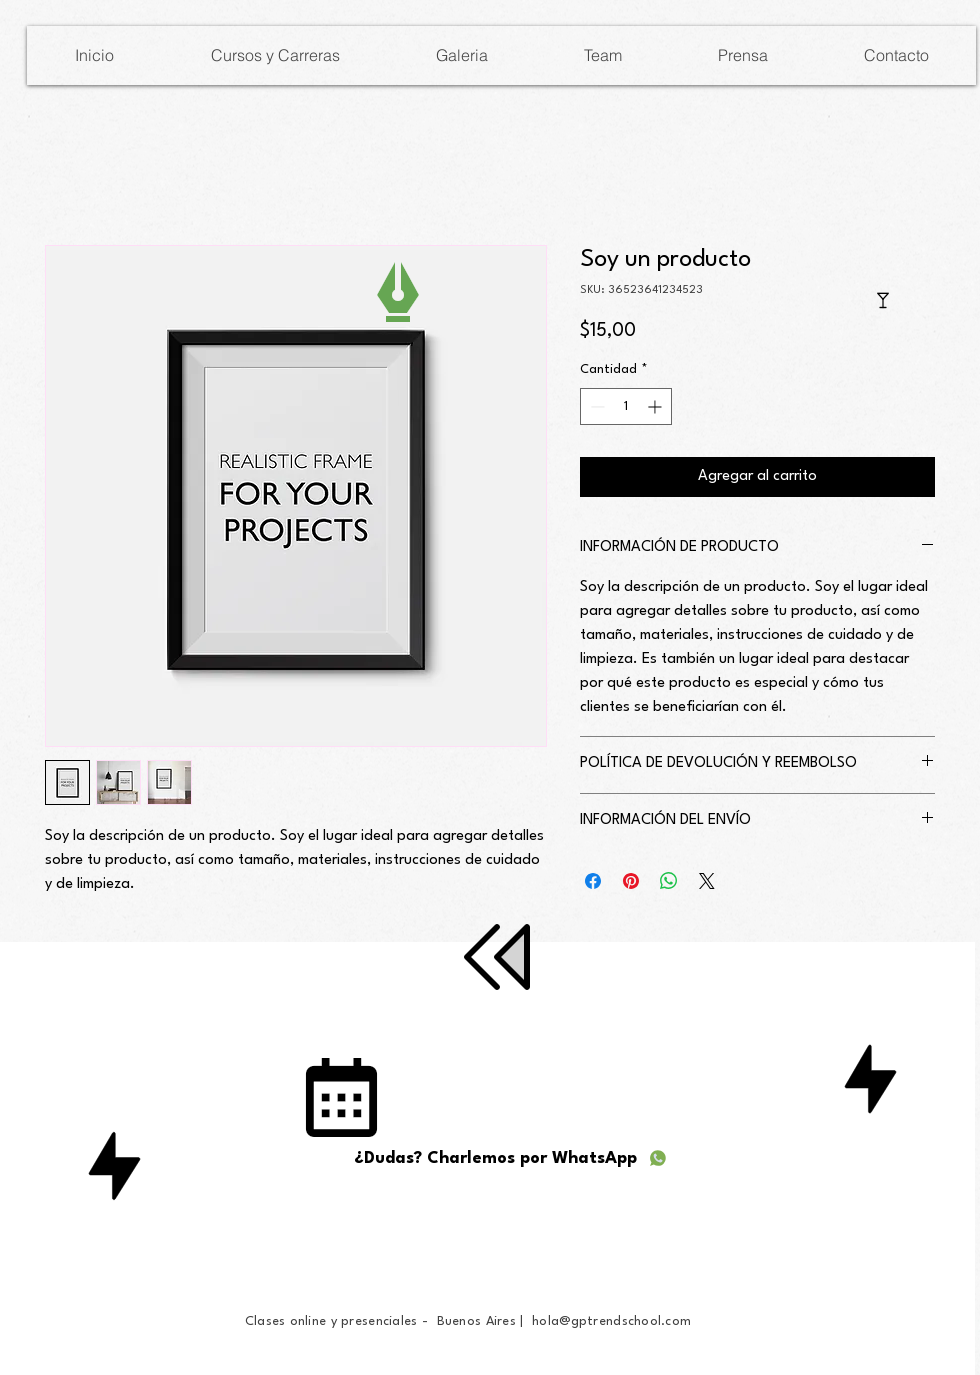  What do you see at coordinates (883, 300) in the screenshot?
I see `browse cocktail or drink recipes` at bounding box center [883, 300].